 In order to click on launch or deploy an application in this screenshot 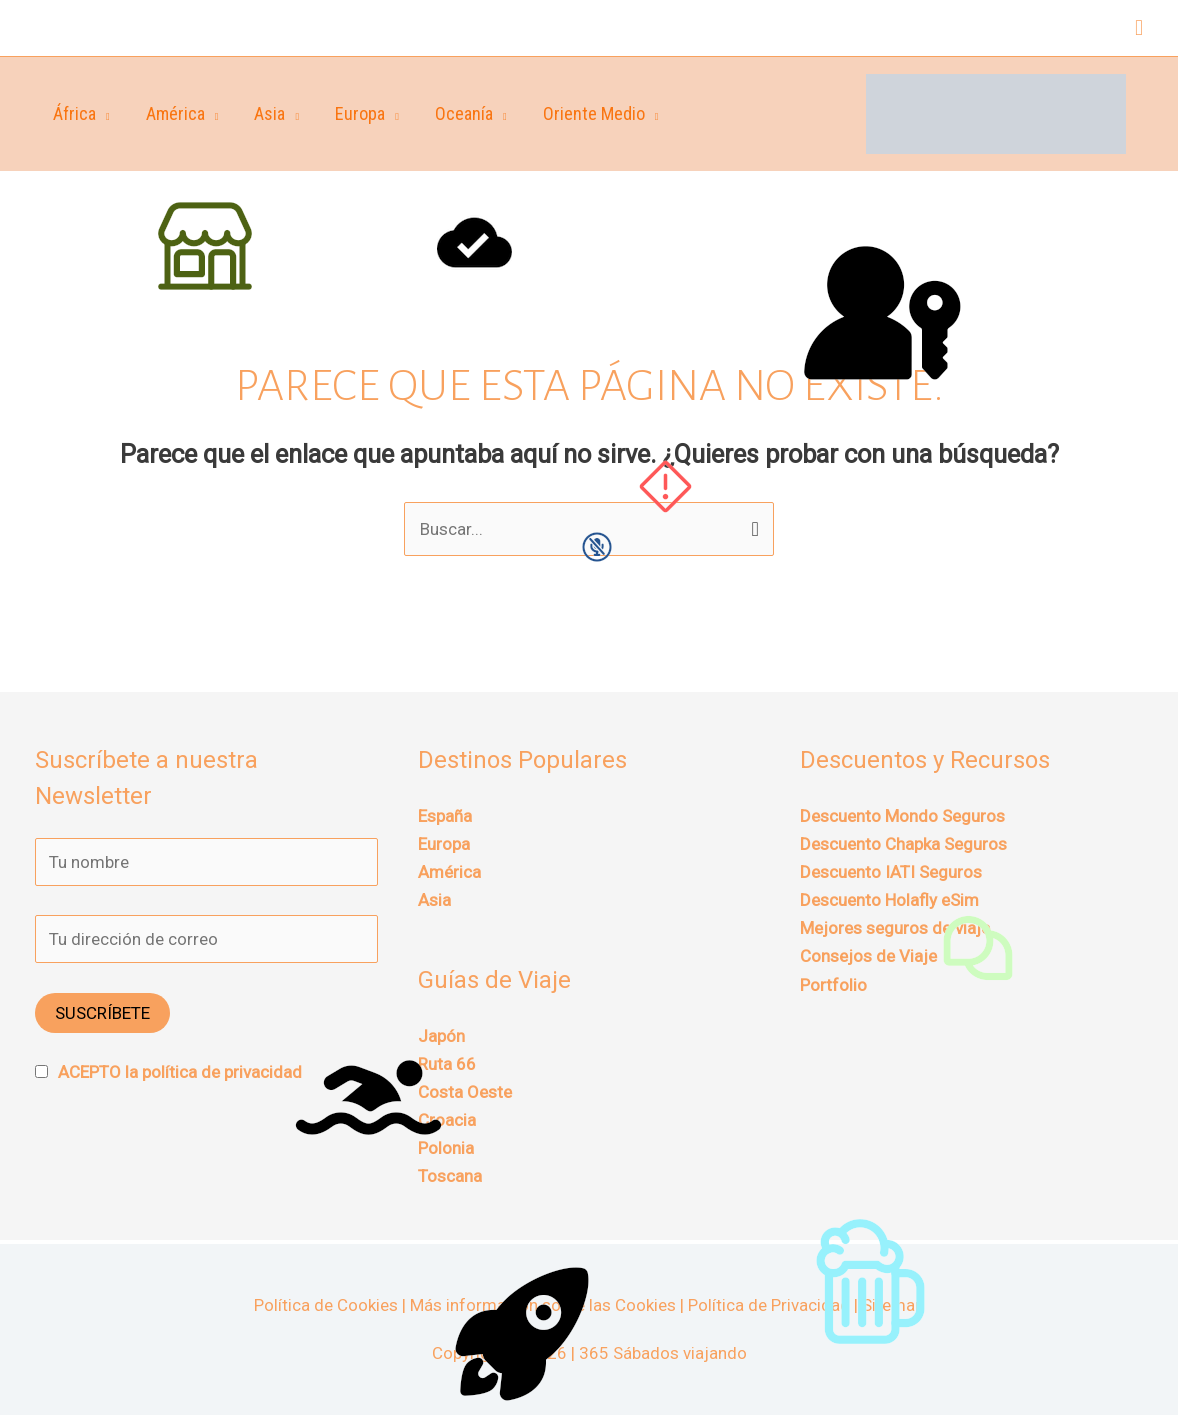, I will do `click(522, 1334)`.